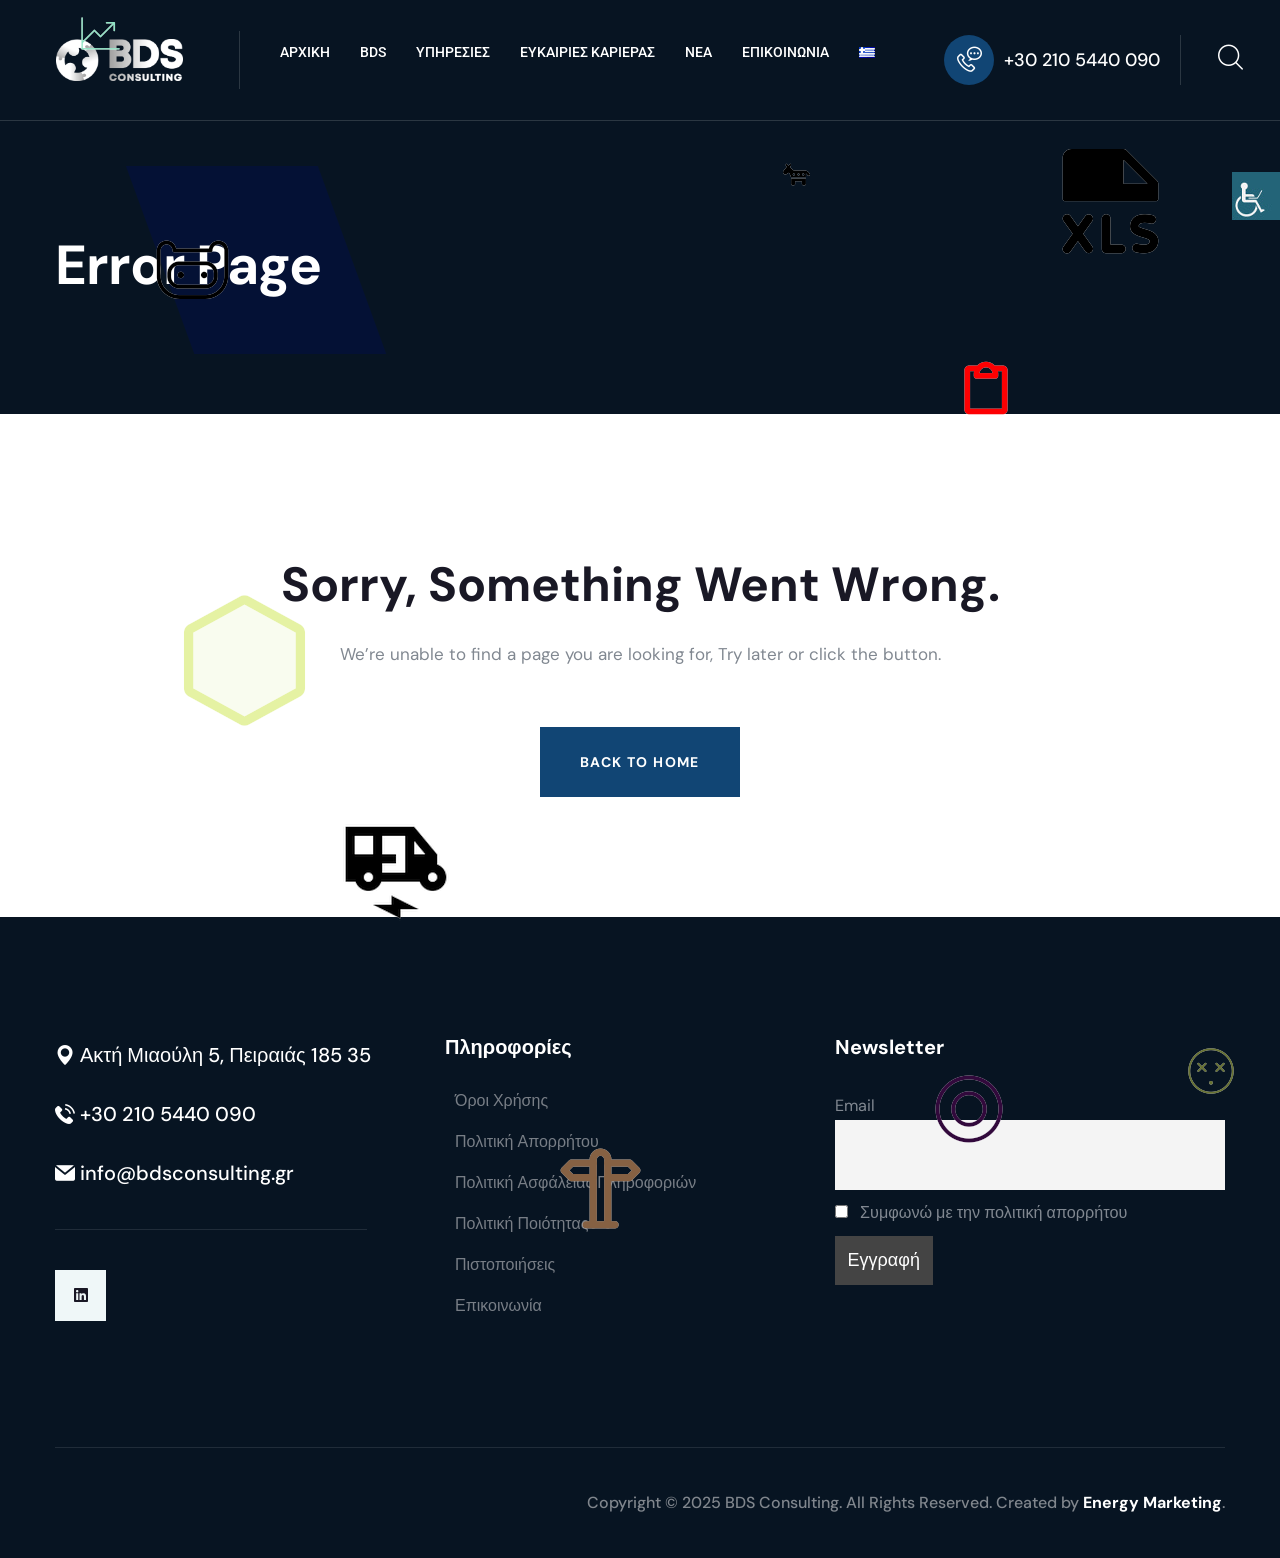 The width and height of the screenshot is (1280, 1558). Describe the element at coordinates (600, 1188) in the screenshot. I see `access navigation or directions` at that location.